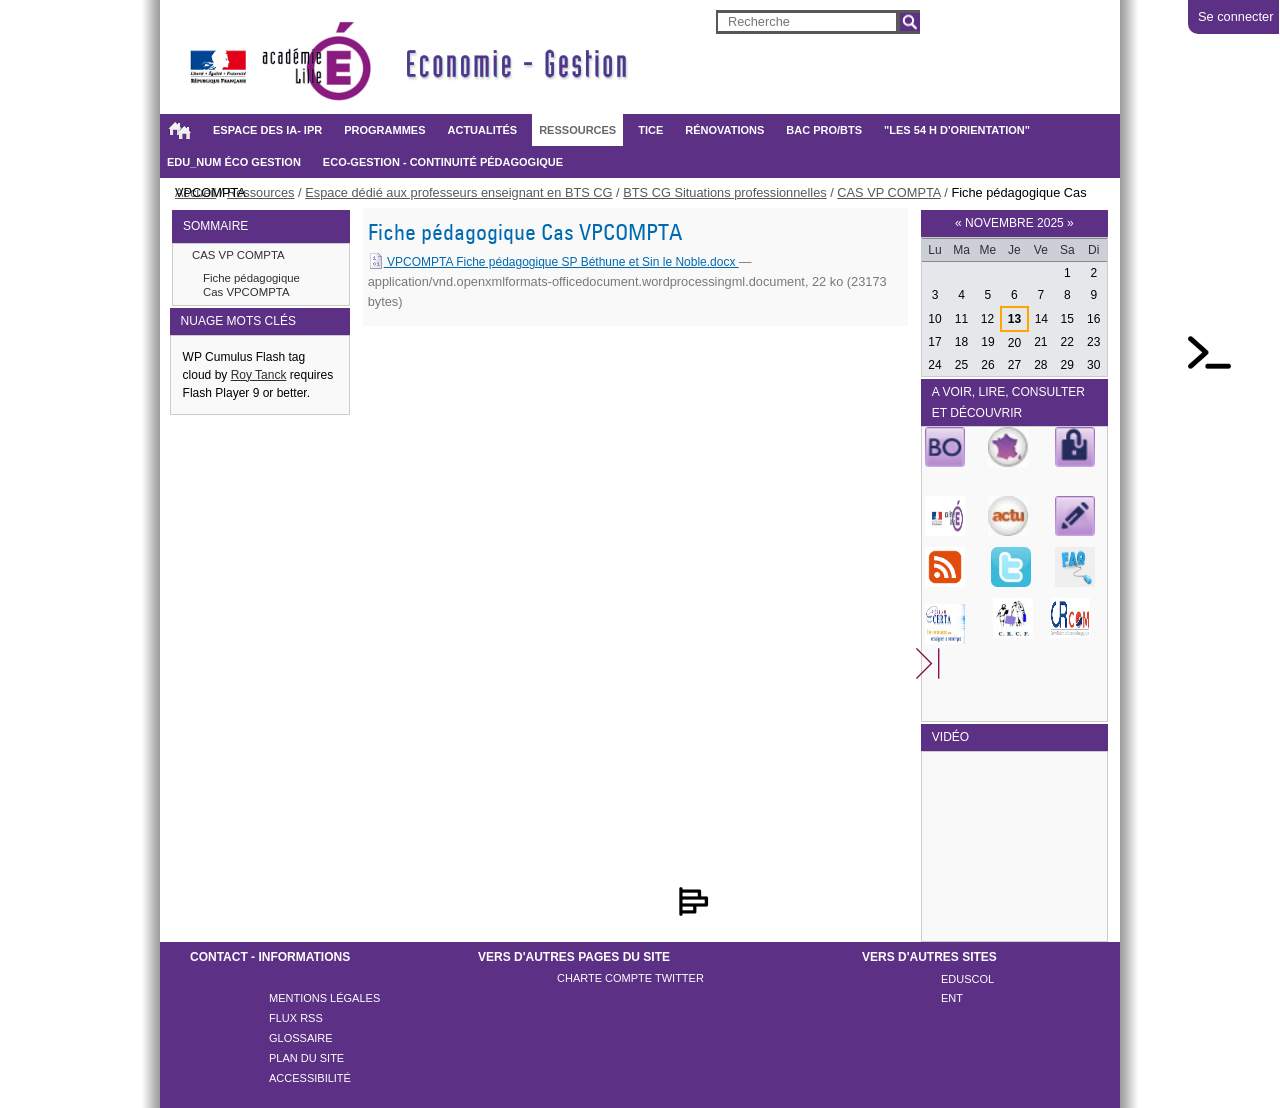 This screenshot has width=1280, height=1108. I want to click on skip to end of content, so click(928, 663).